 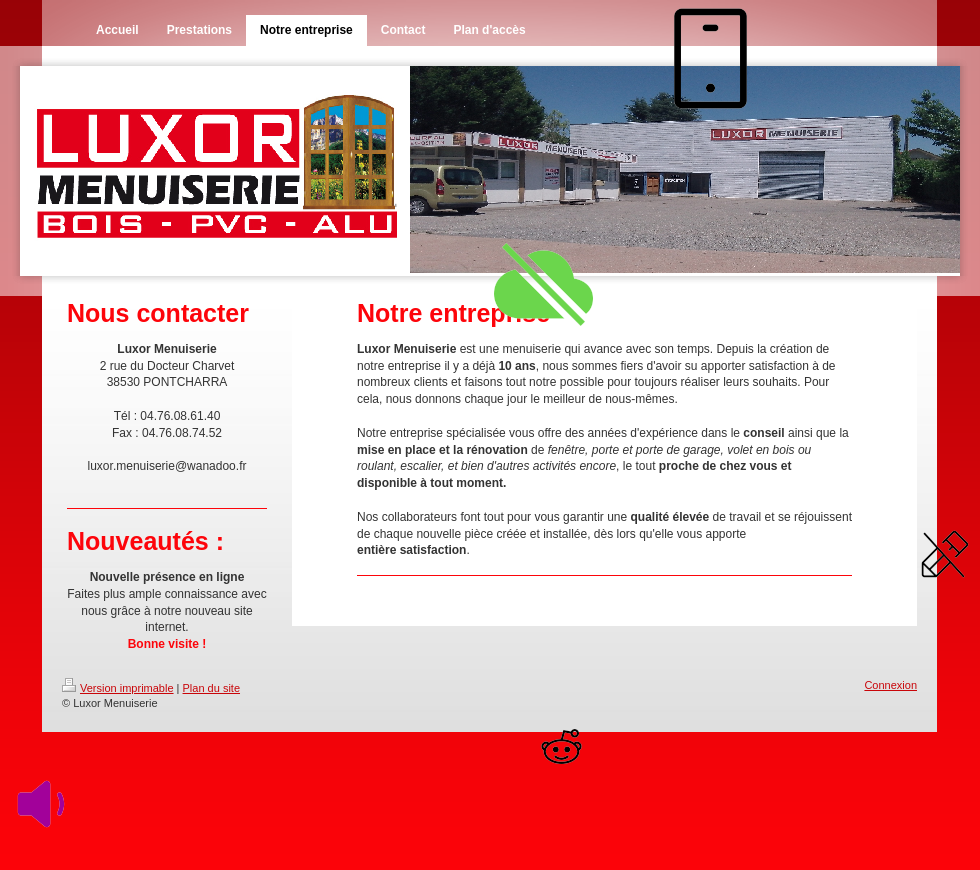 What do you see at coordinates (41, 804) in the screenshot?
I see `adjust volume to low level` at bounding box center [41, 804].